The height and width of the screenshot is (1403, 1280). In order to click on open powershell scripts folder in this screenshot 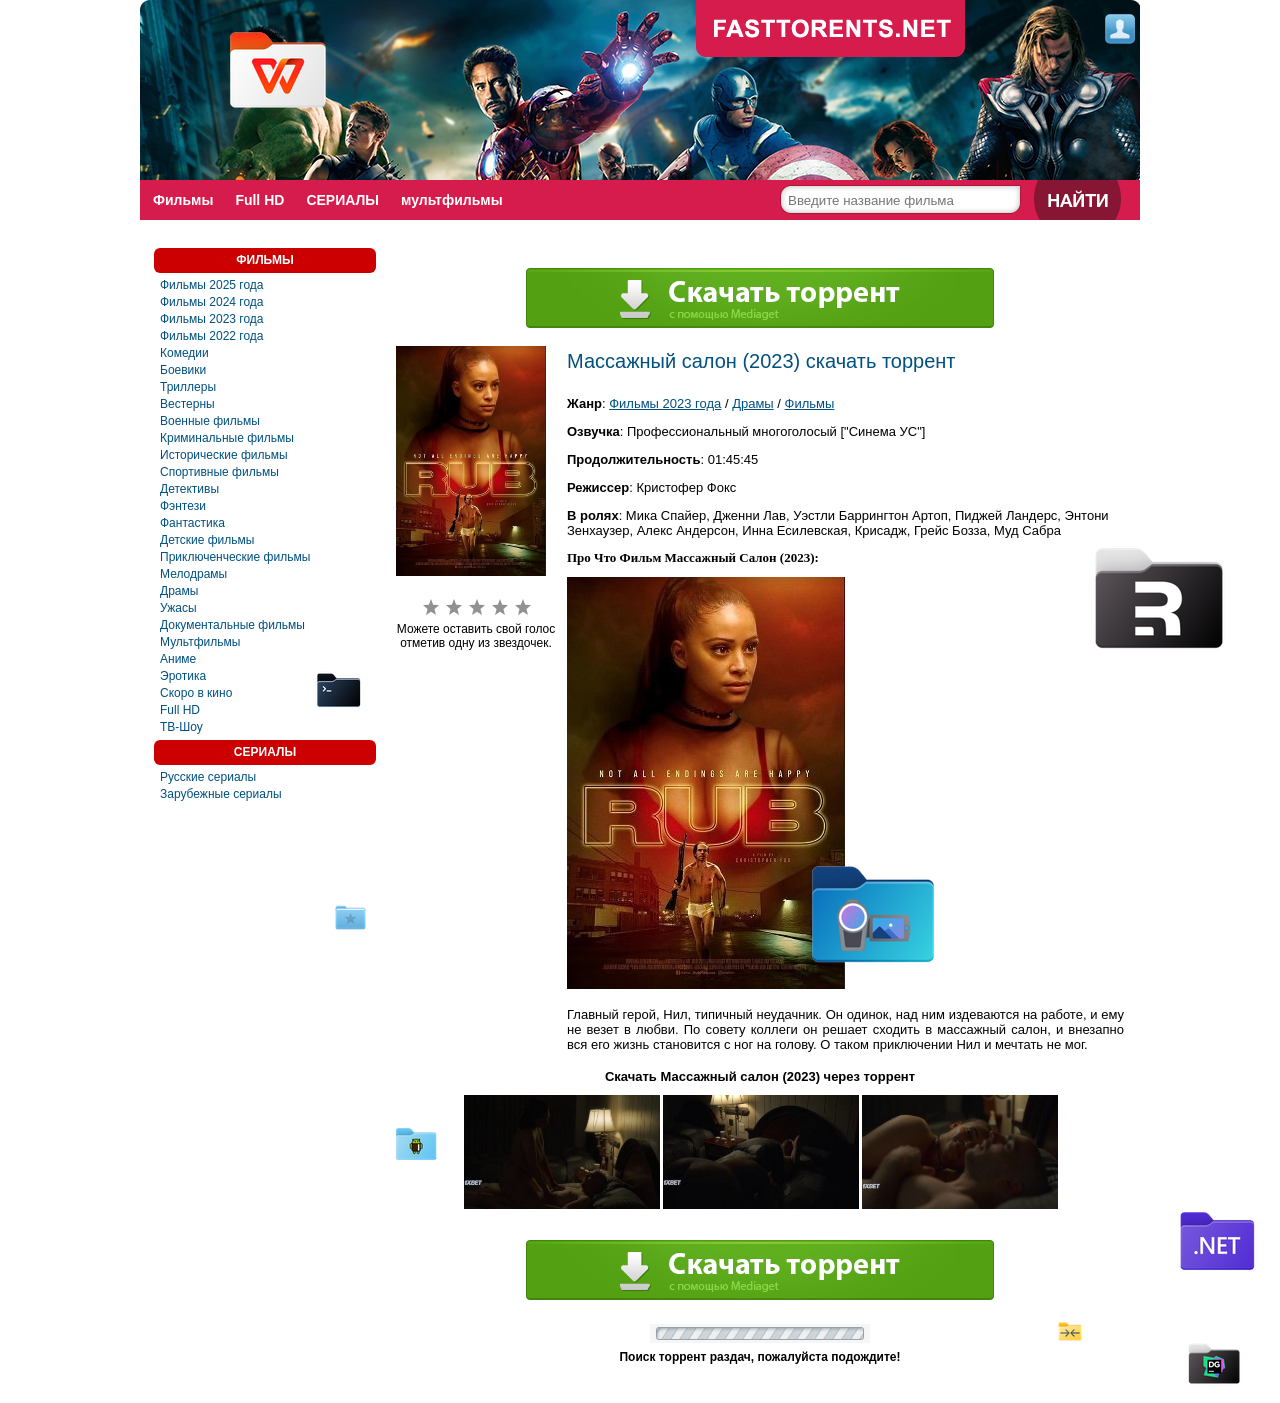, I will do `click(338, 691)`.